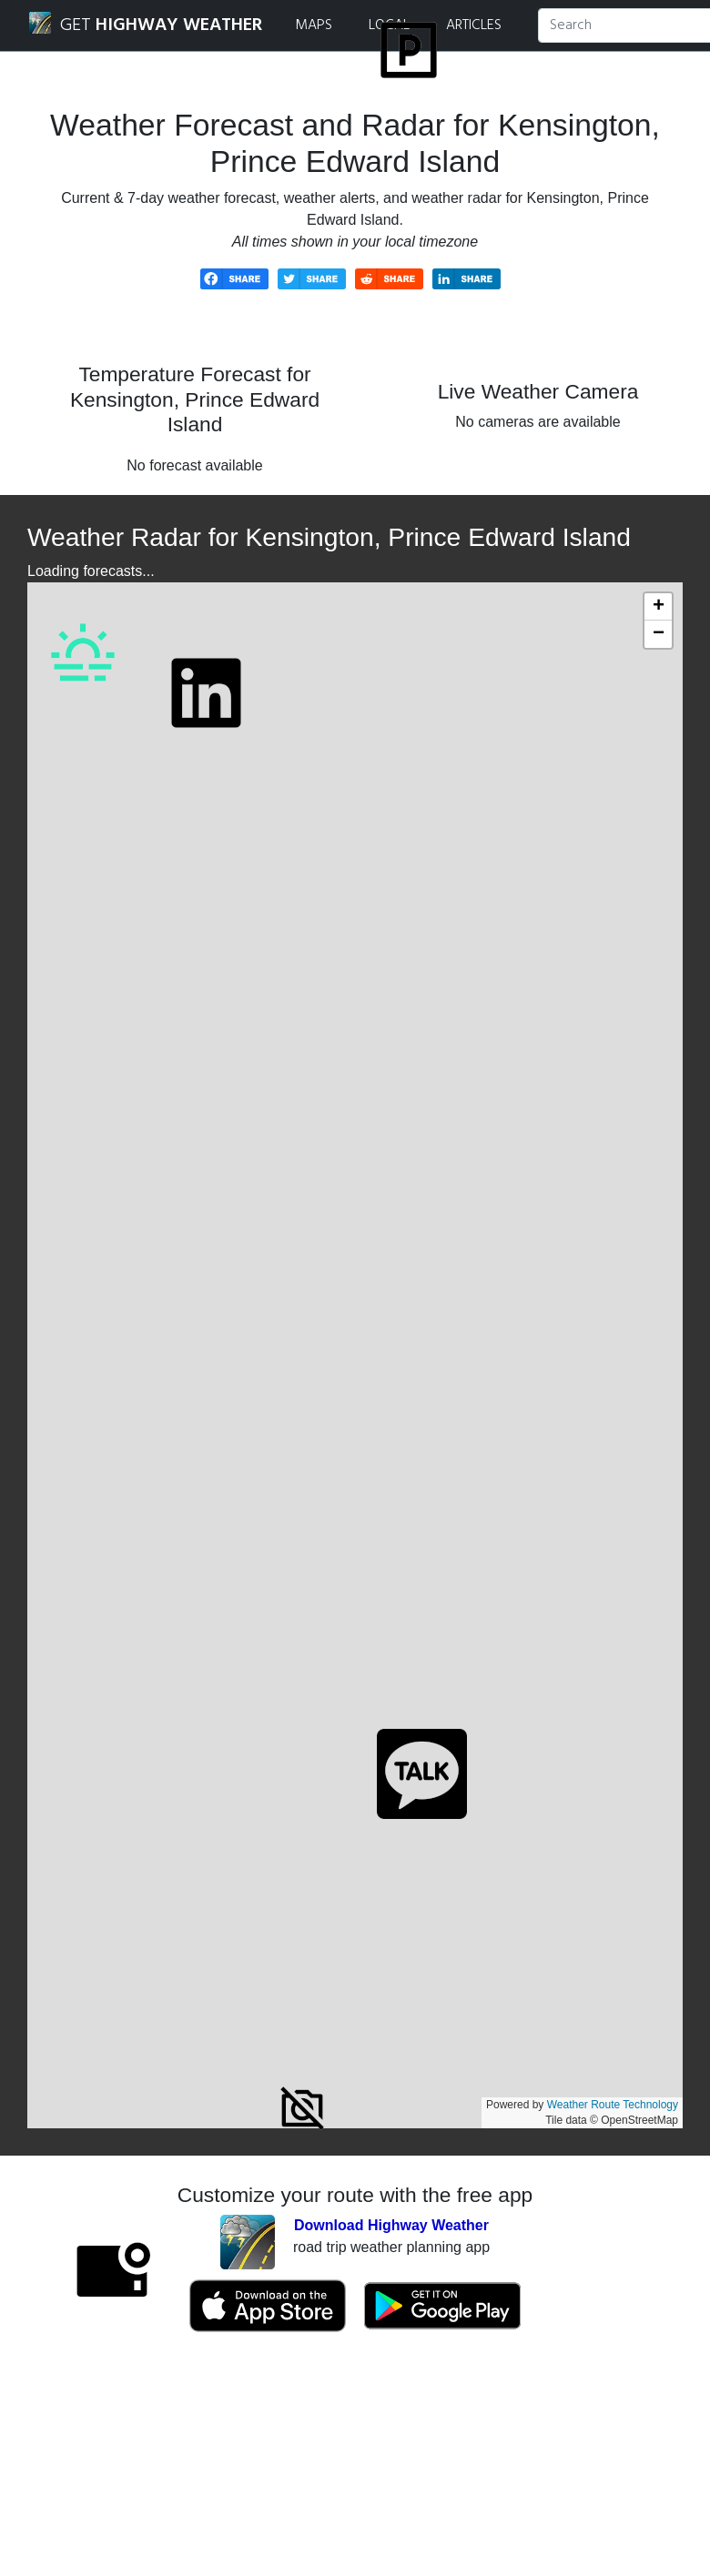 This screenshot has height=2576, width=710. What do you see at coordinates (112, 2271) in the screenshot?
I see `access phone camera` at bounding box center [112, 2271].